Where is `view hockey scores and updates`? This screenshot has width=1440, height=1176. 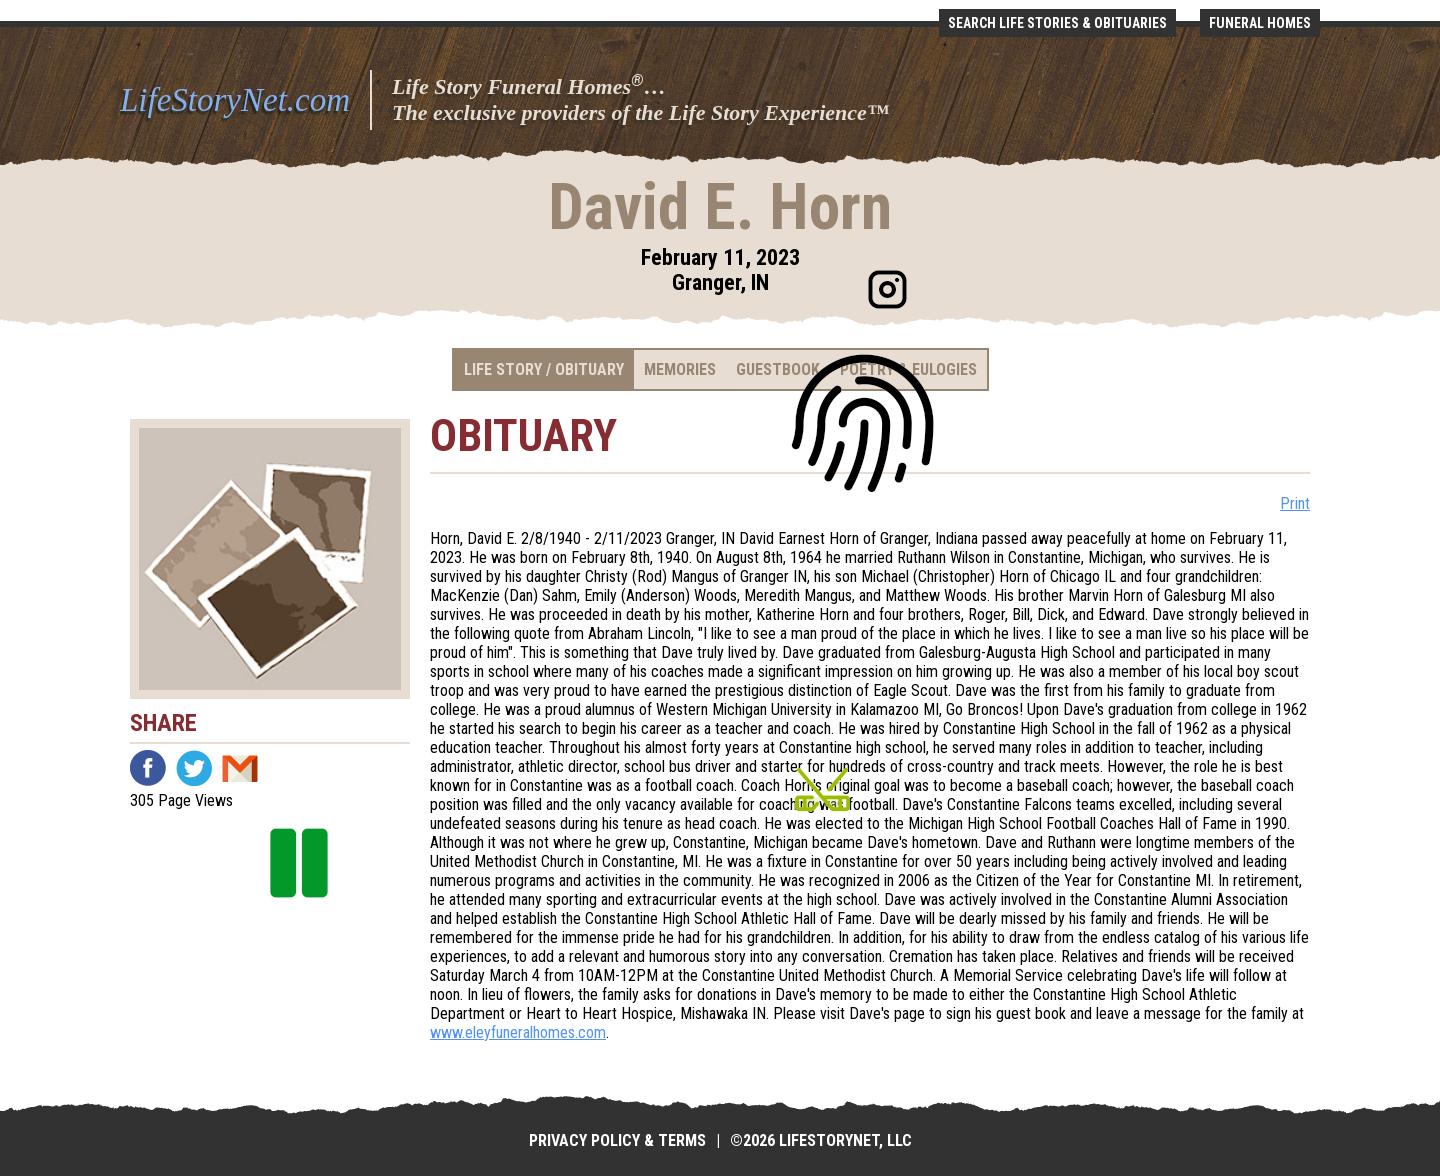
view hockey scores and updates is located at coordinates (822, 789).